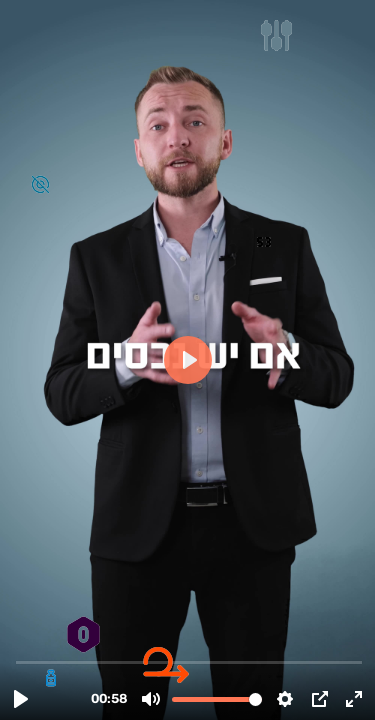  Describe the element at coordinates (83, 634) in the screenshot. I see `indicates zero items or empty count` at that location.